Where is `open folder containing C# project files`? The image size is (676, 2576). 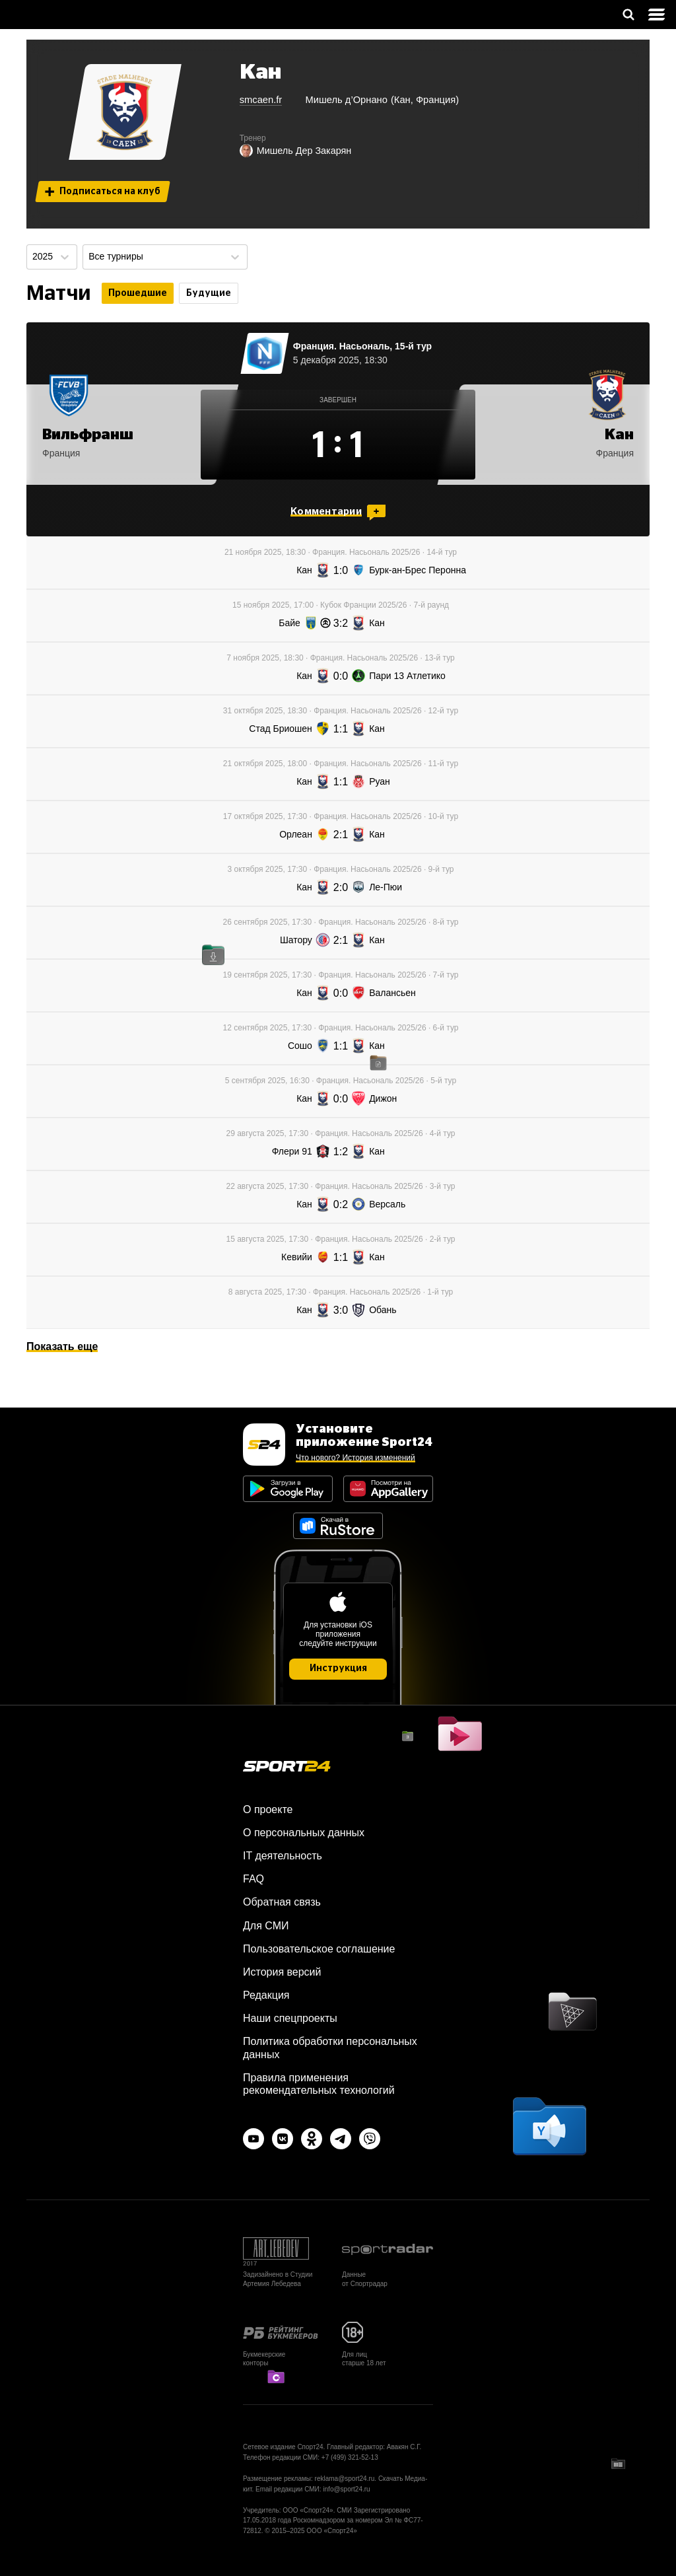 open folder containing C# project files is located at coordinates (276, 2377).